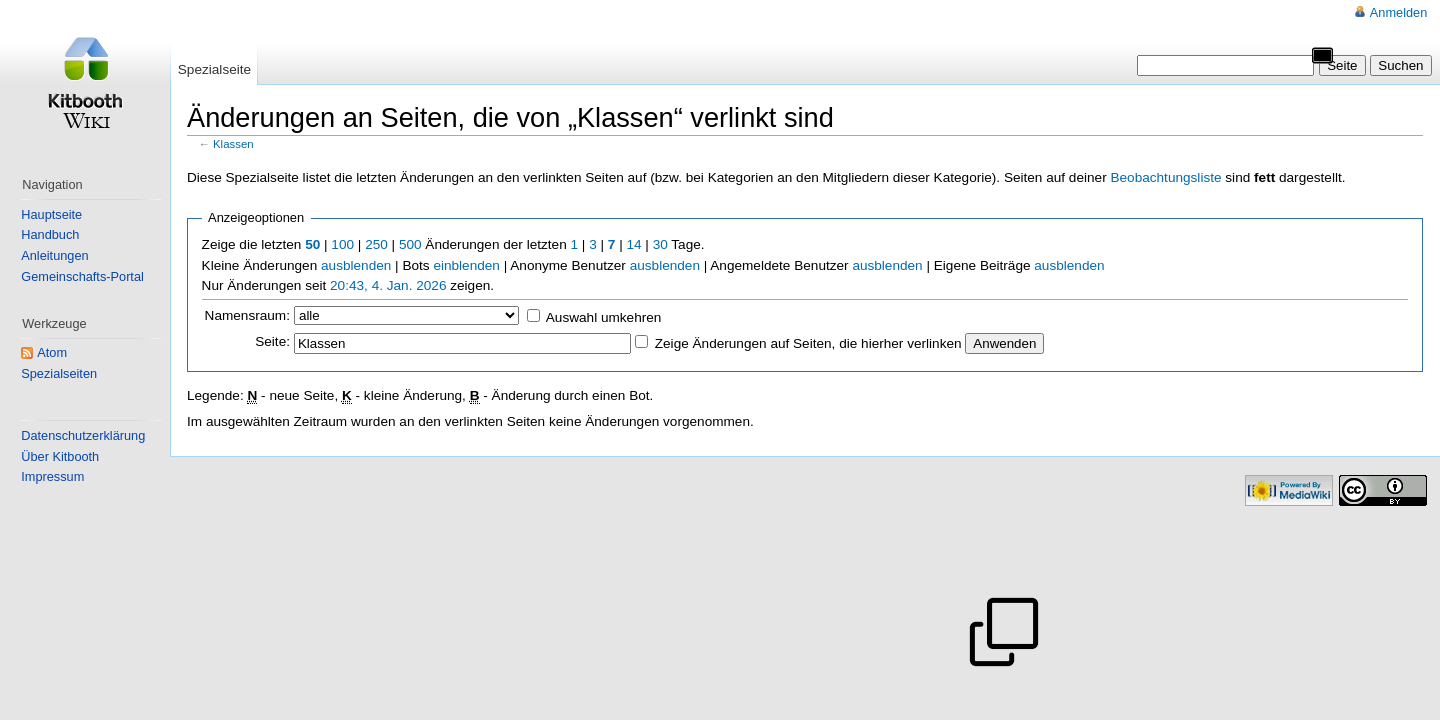 Image resolution: width=1440 pixels, height=720 pixels. Describe the element at coordinates (1322, 55) in the screenshot. I see `switch to landscape orientation` at that location.